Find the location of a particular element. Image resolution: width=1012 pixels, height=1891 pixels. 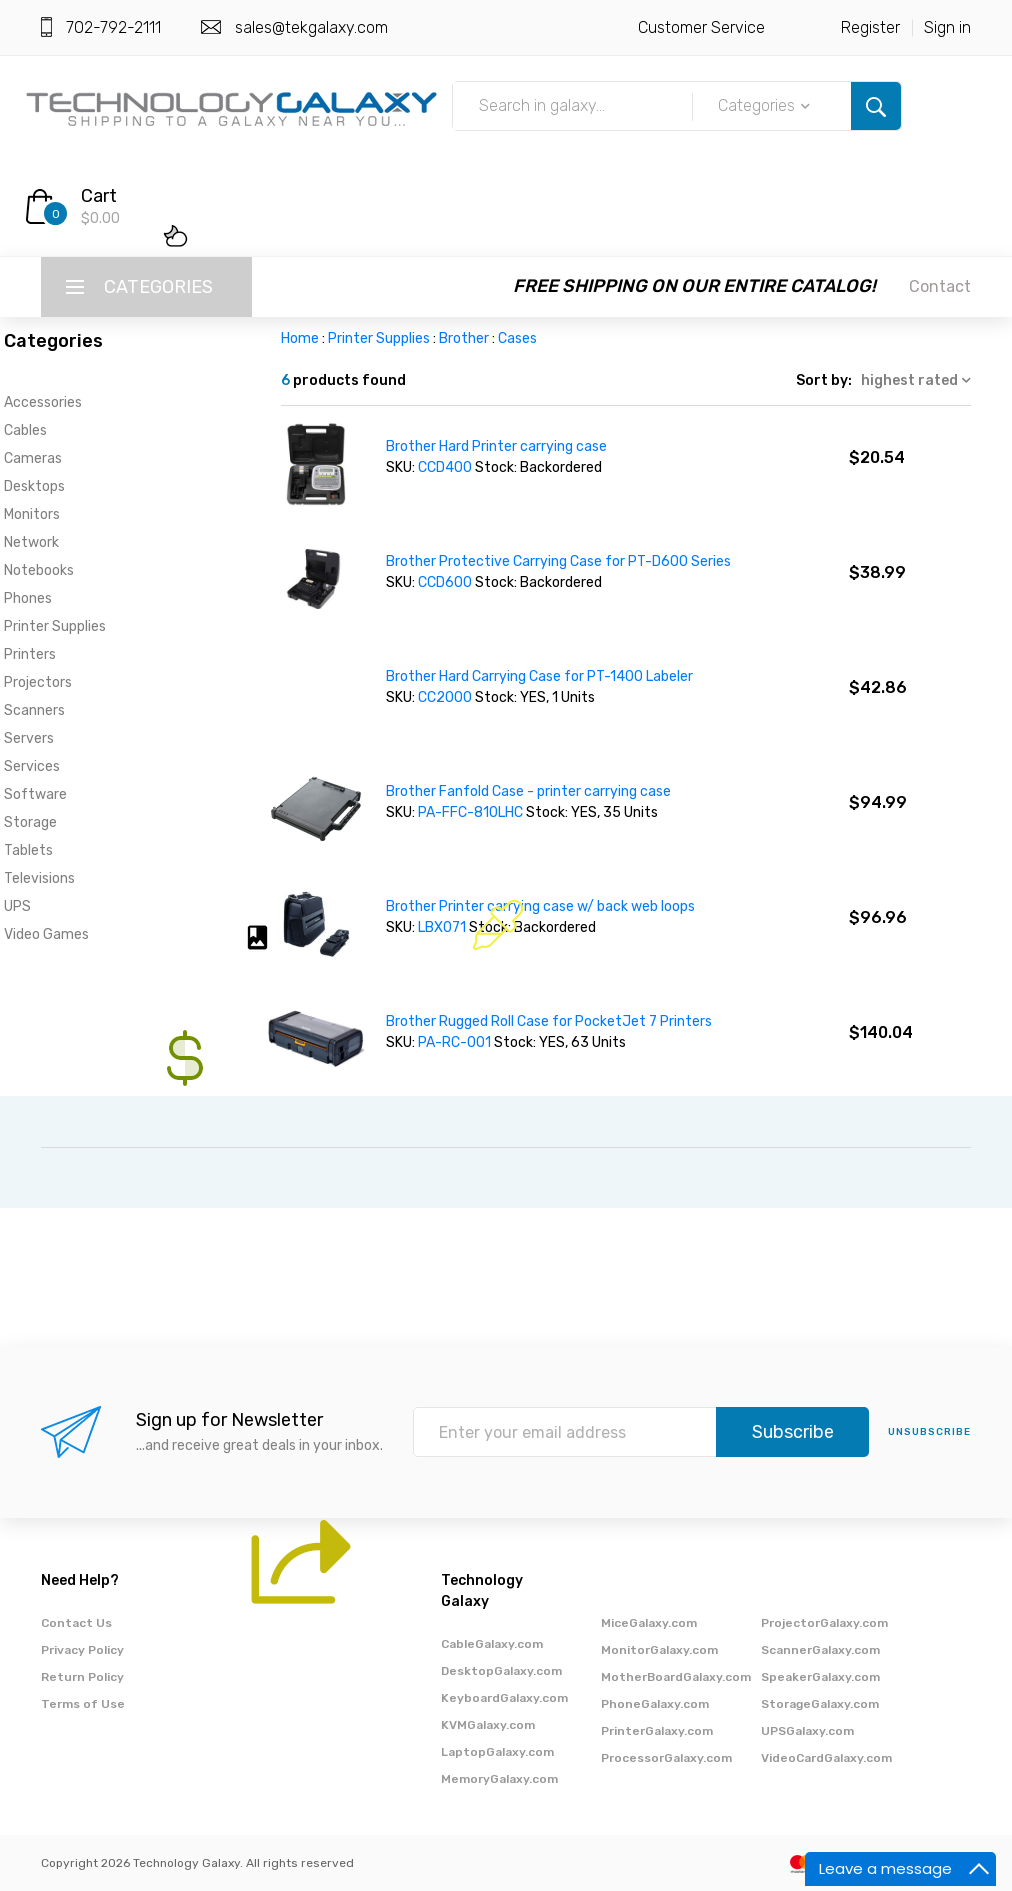

view pricing or payment options is located at coordinates (185, 1058).